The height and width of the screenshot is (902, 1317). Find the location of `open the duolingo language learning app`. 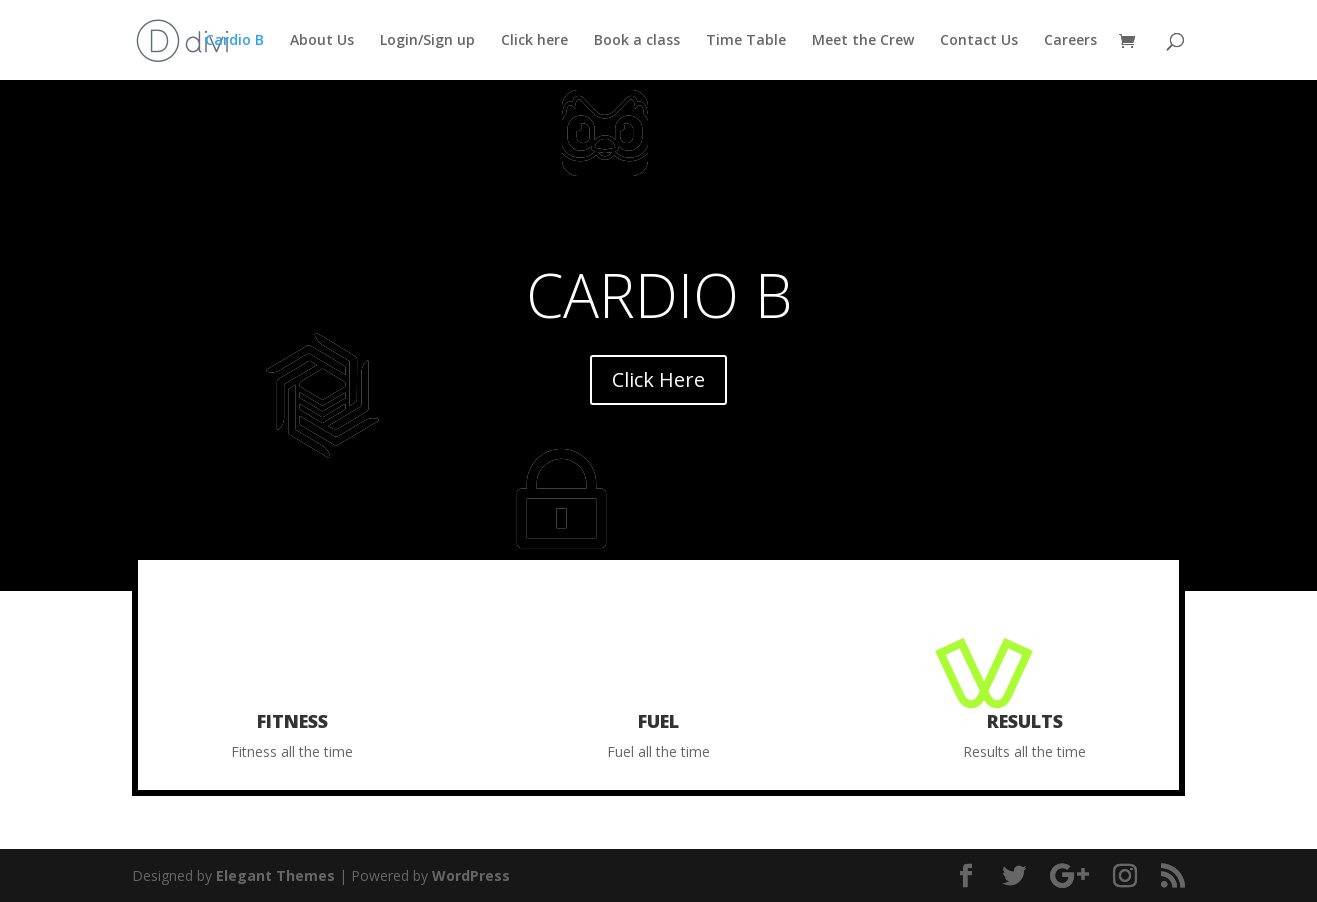

open the duolingo language learning app is located at coordinates (605, 133).